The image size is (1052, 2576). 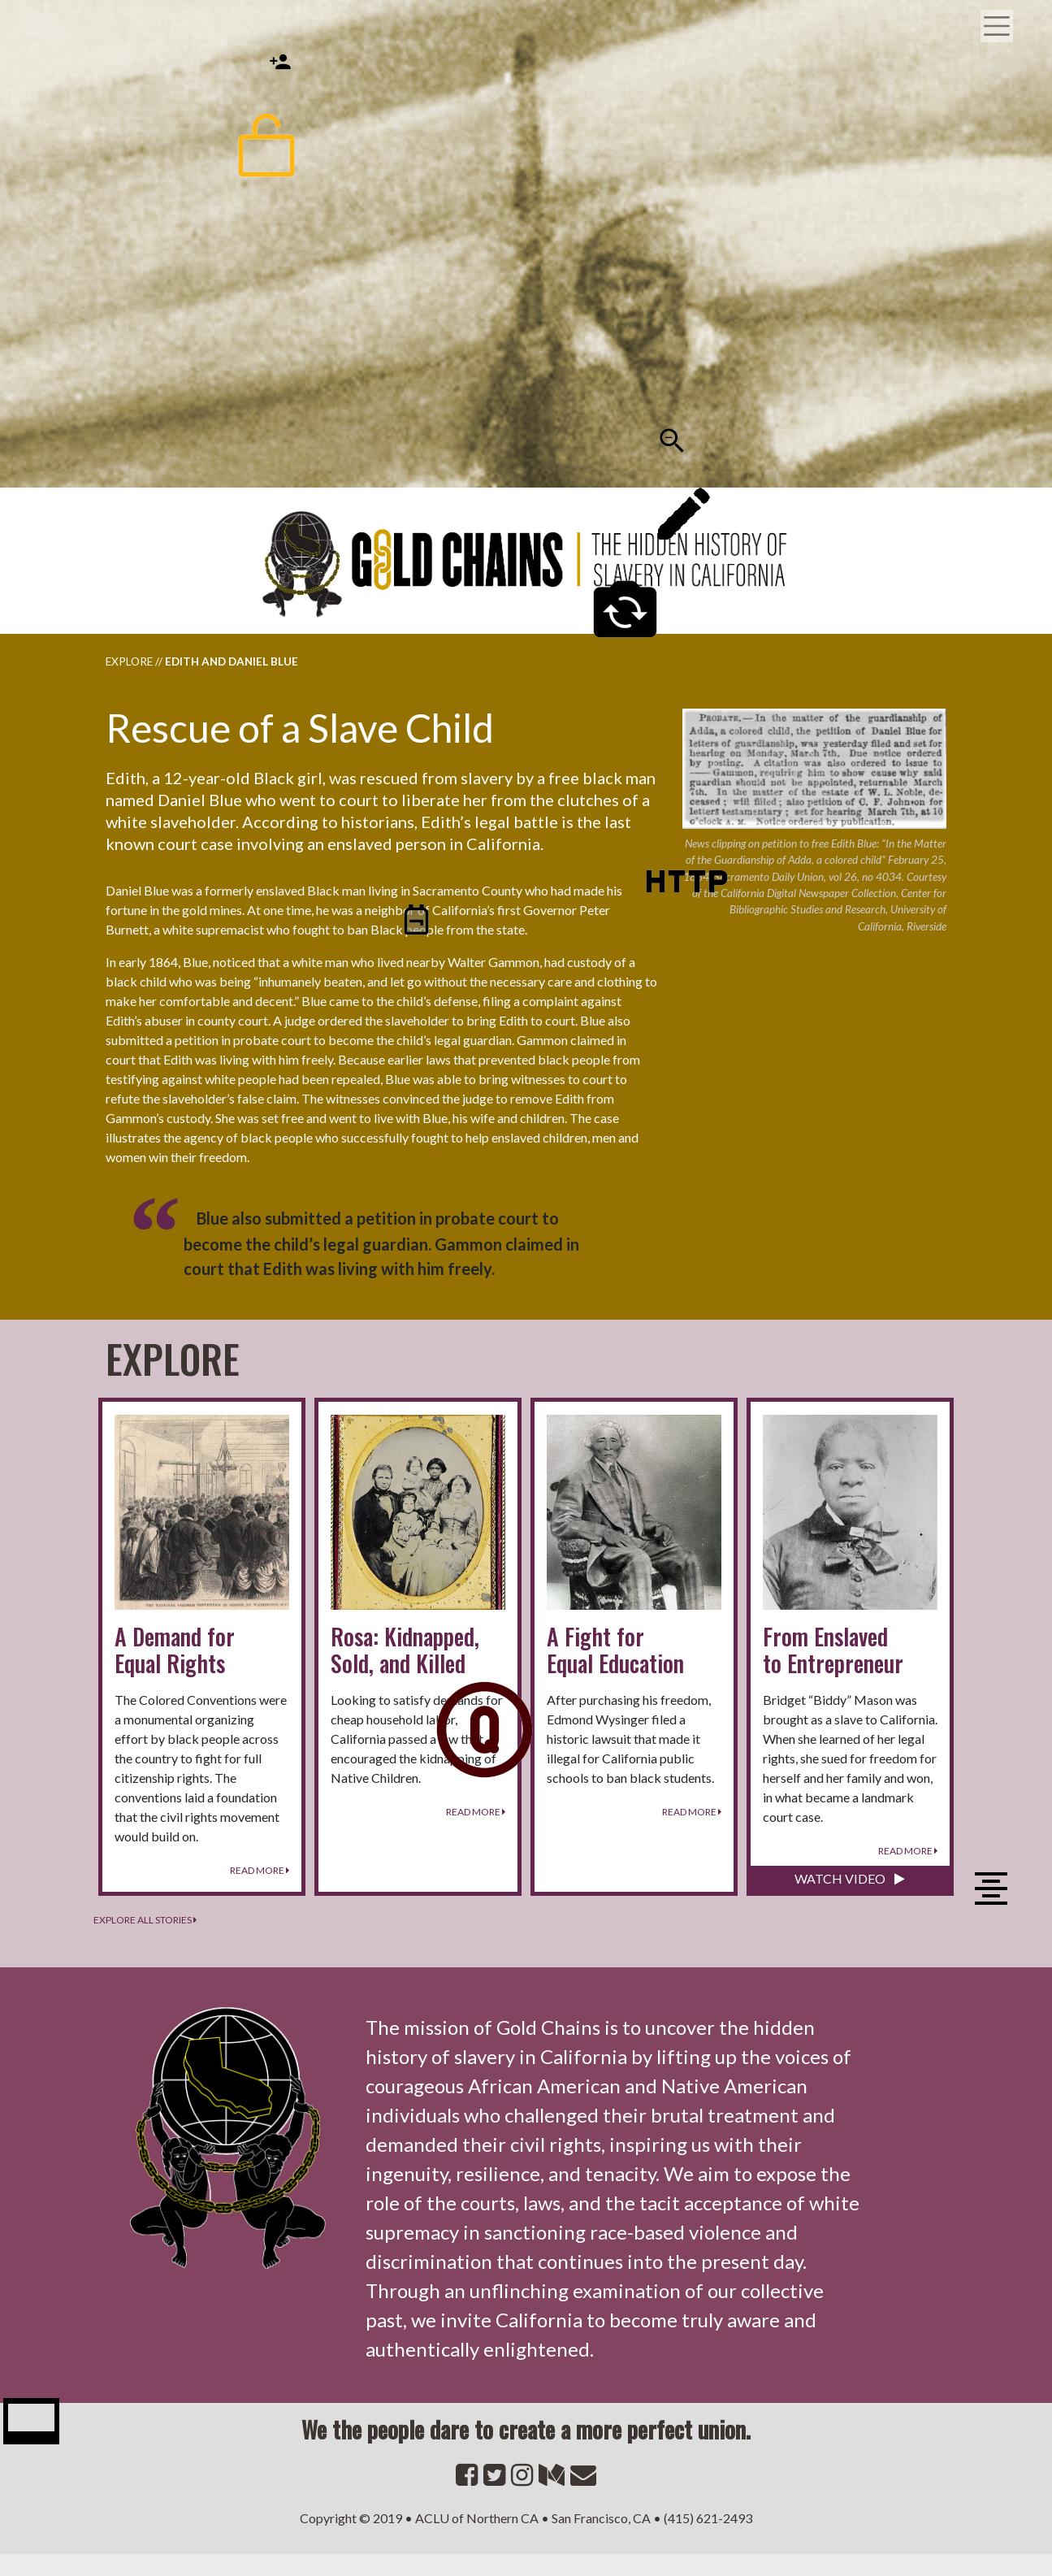 What do you see at coordinates (31, 2421) in the screenshot?
I see `video player with caption or subtitle bar` at bounding box center [31, 2421].